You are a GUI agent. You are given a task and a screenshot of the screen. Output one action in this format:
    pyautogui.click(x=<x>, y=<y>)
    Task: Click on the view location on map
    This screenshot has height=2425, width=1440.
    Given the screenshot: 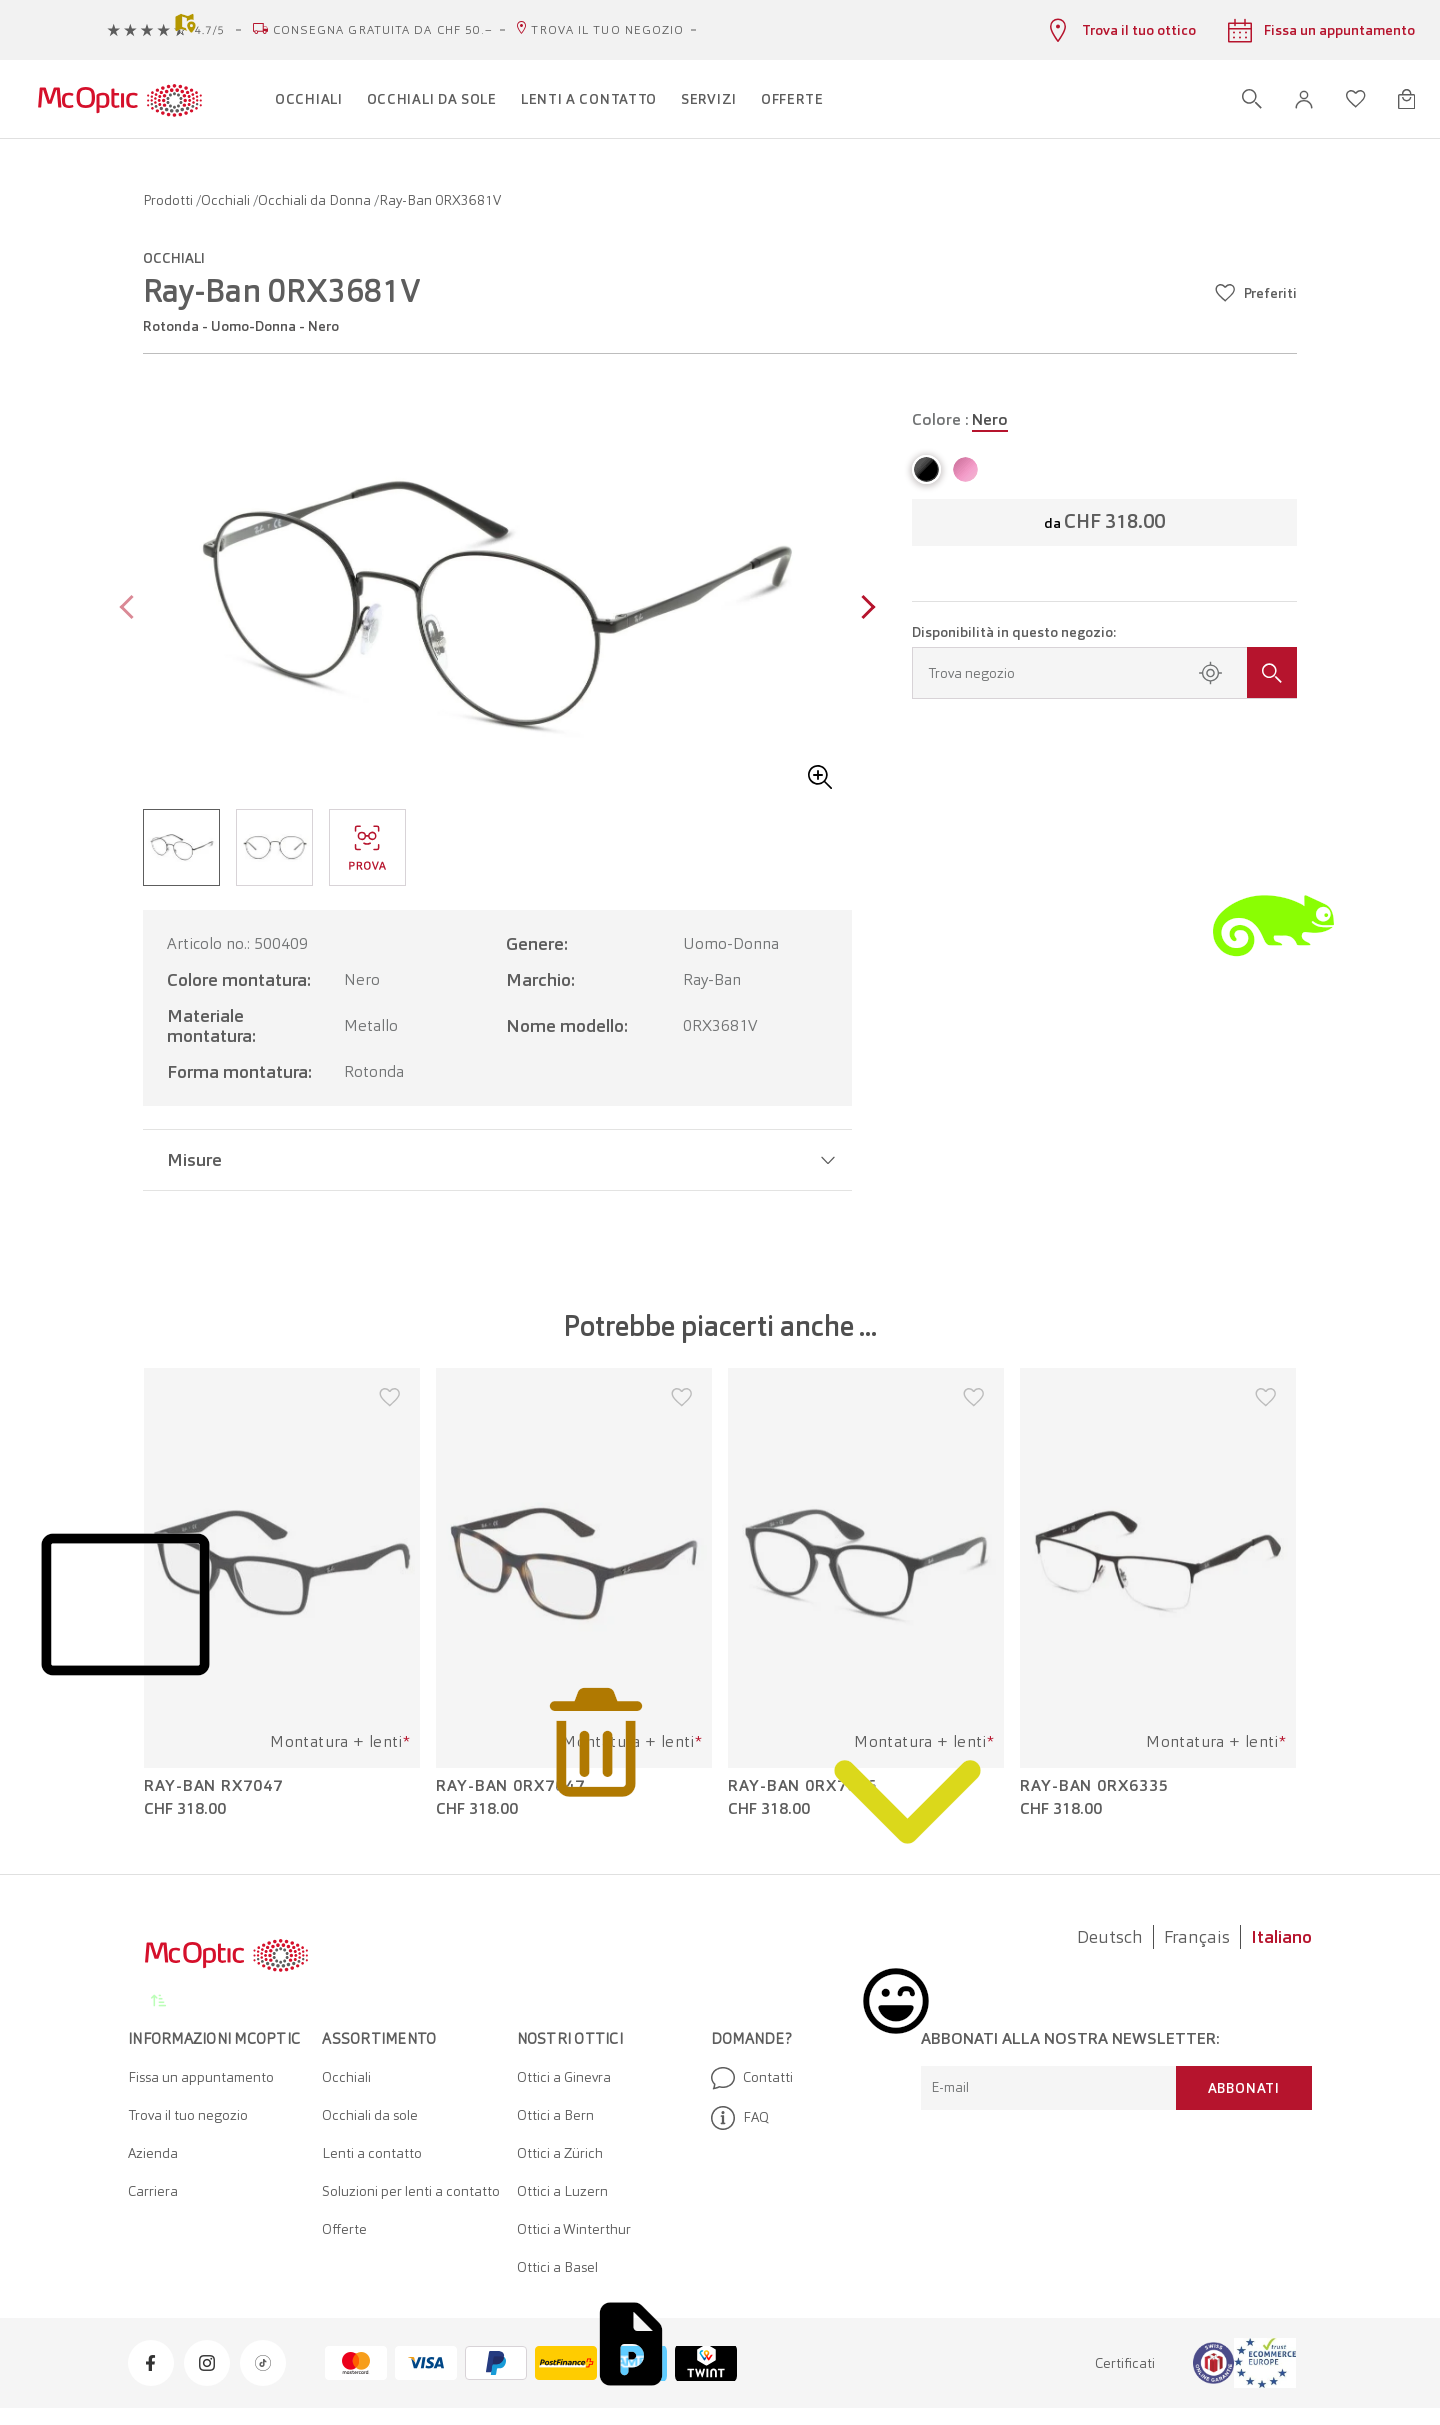 What is the action you would take?
    pyautogui.click(x=184, y=22)
    